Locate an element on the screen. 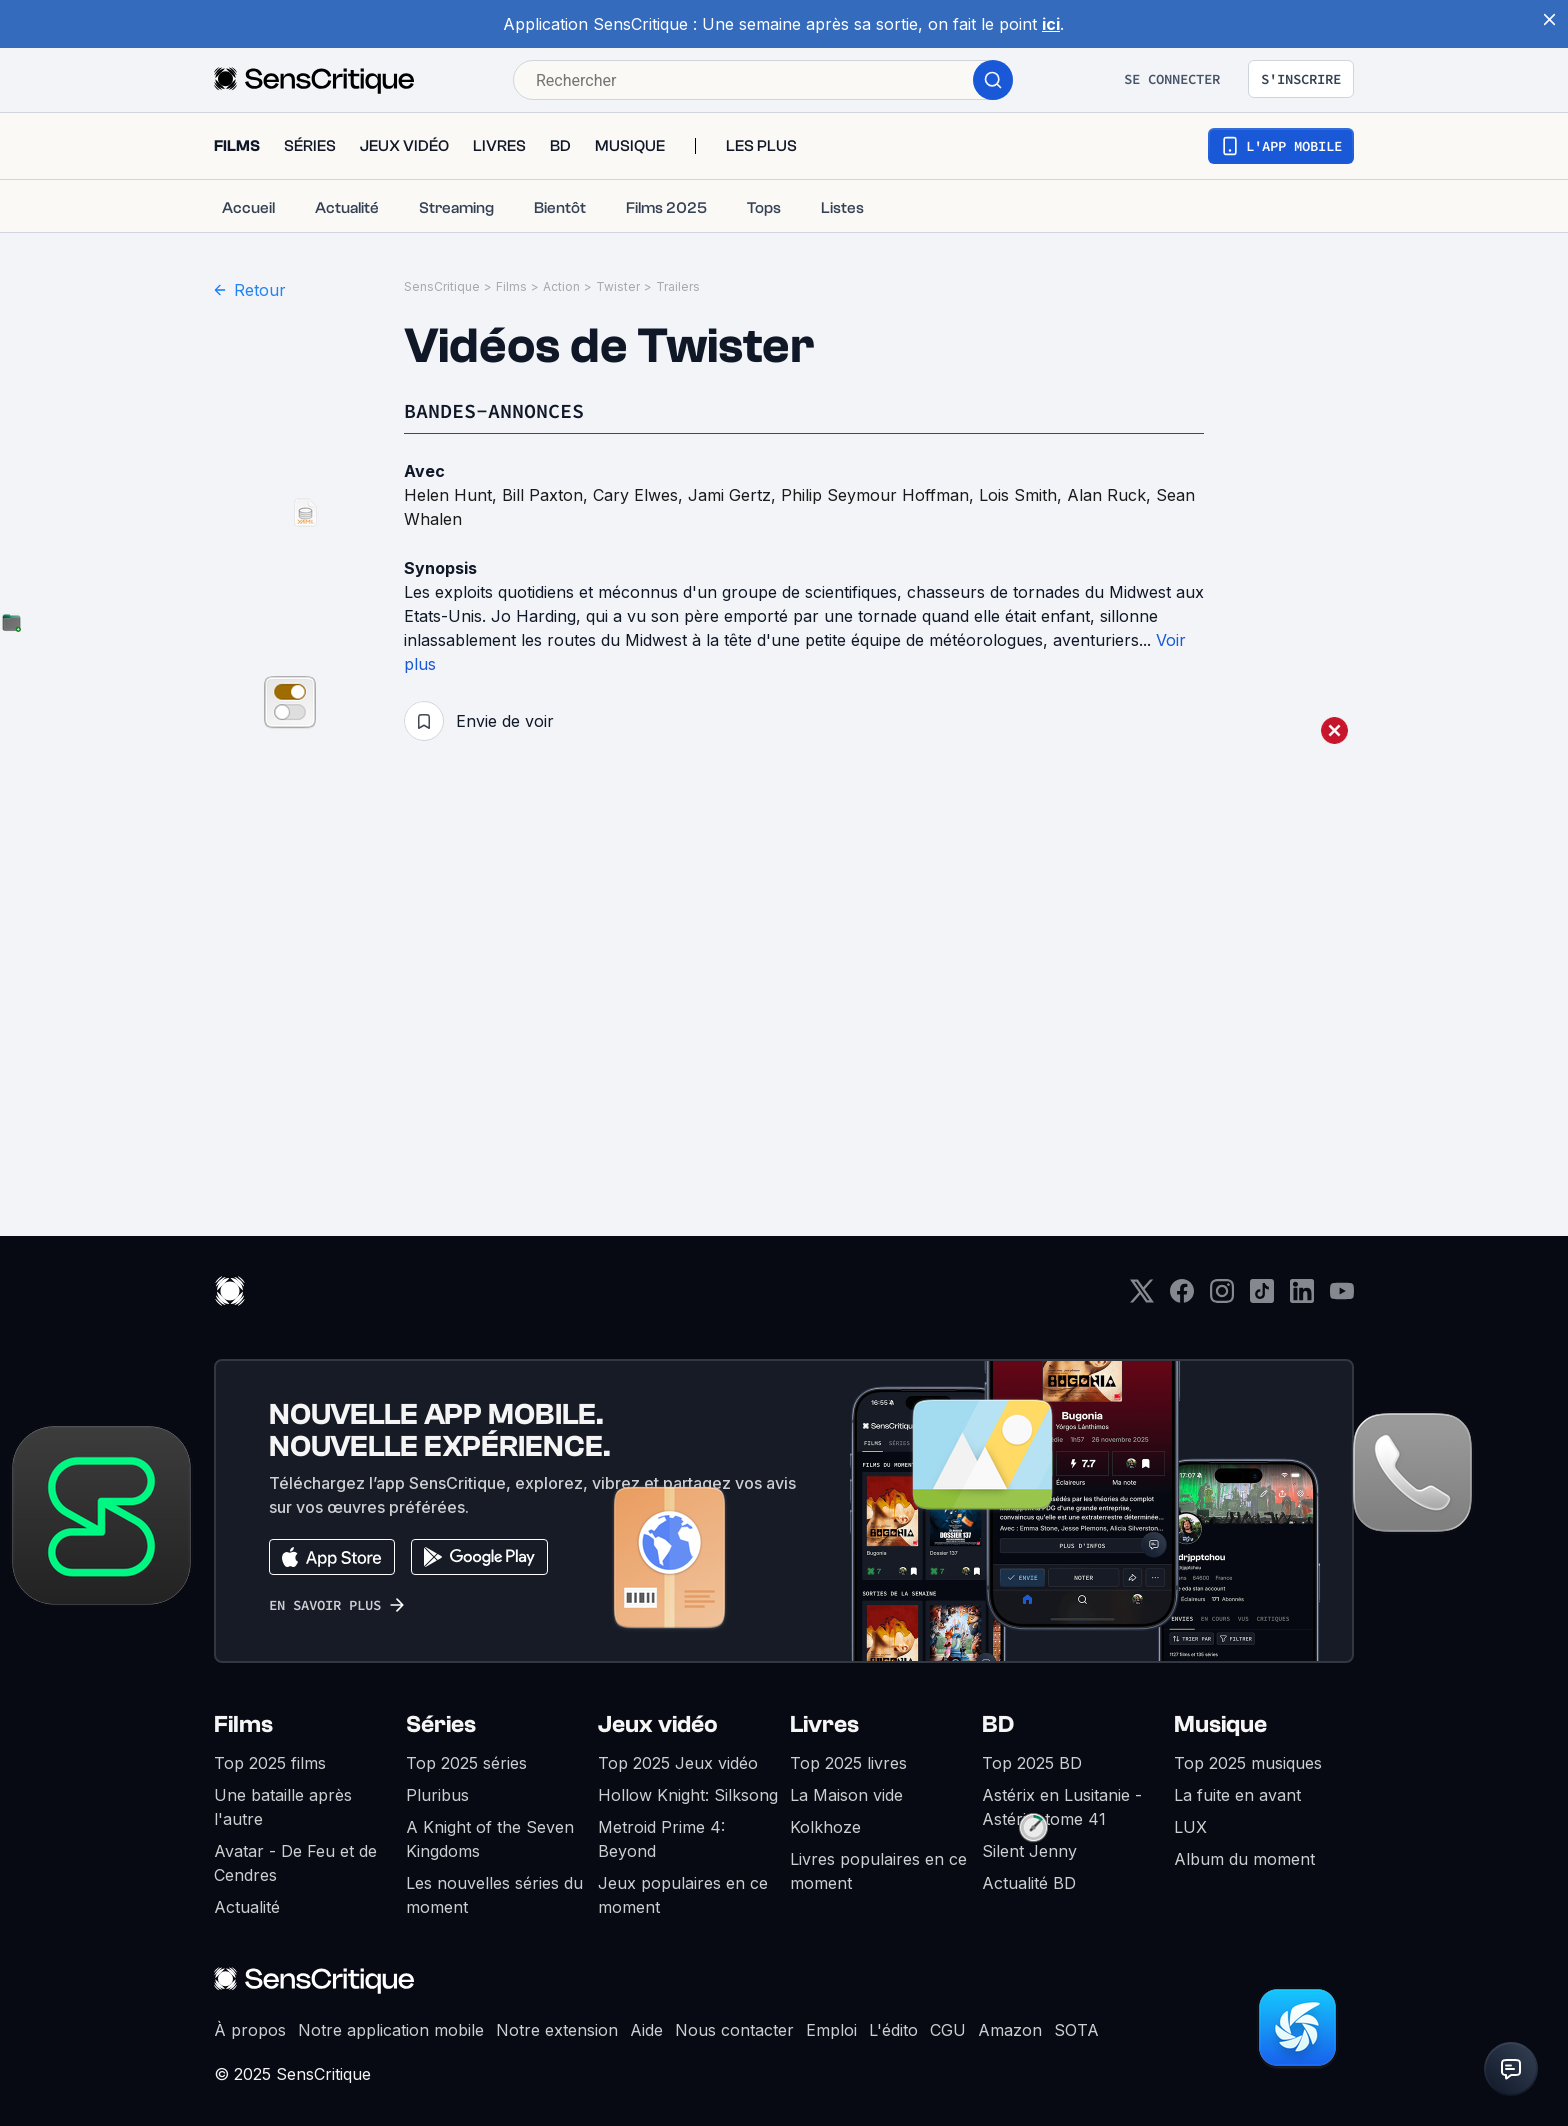  yaml configuration file is located at coordinates (305, 512).